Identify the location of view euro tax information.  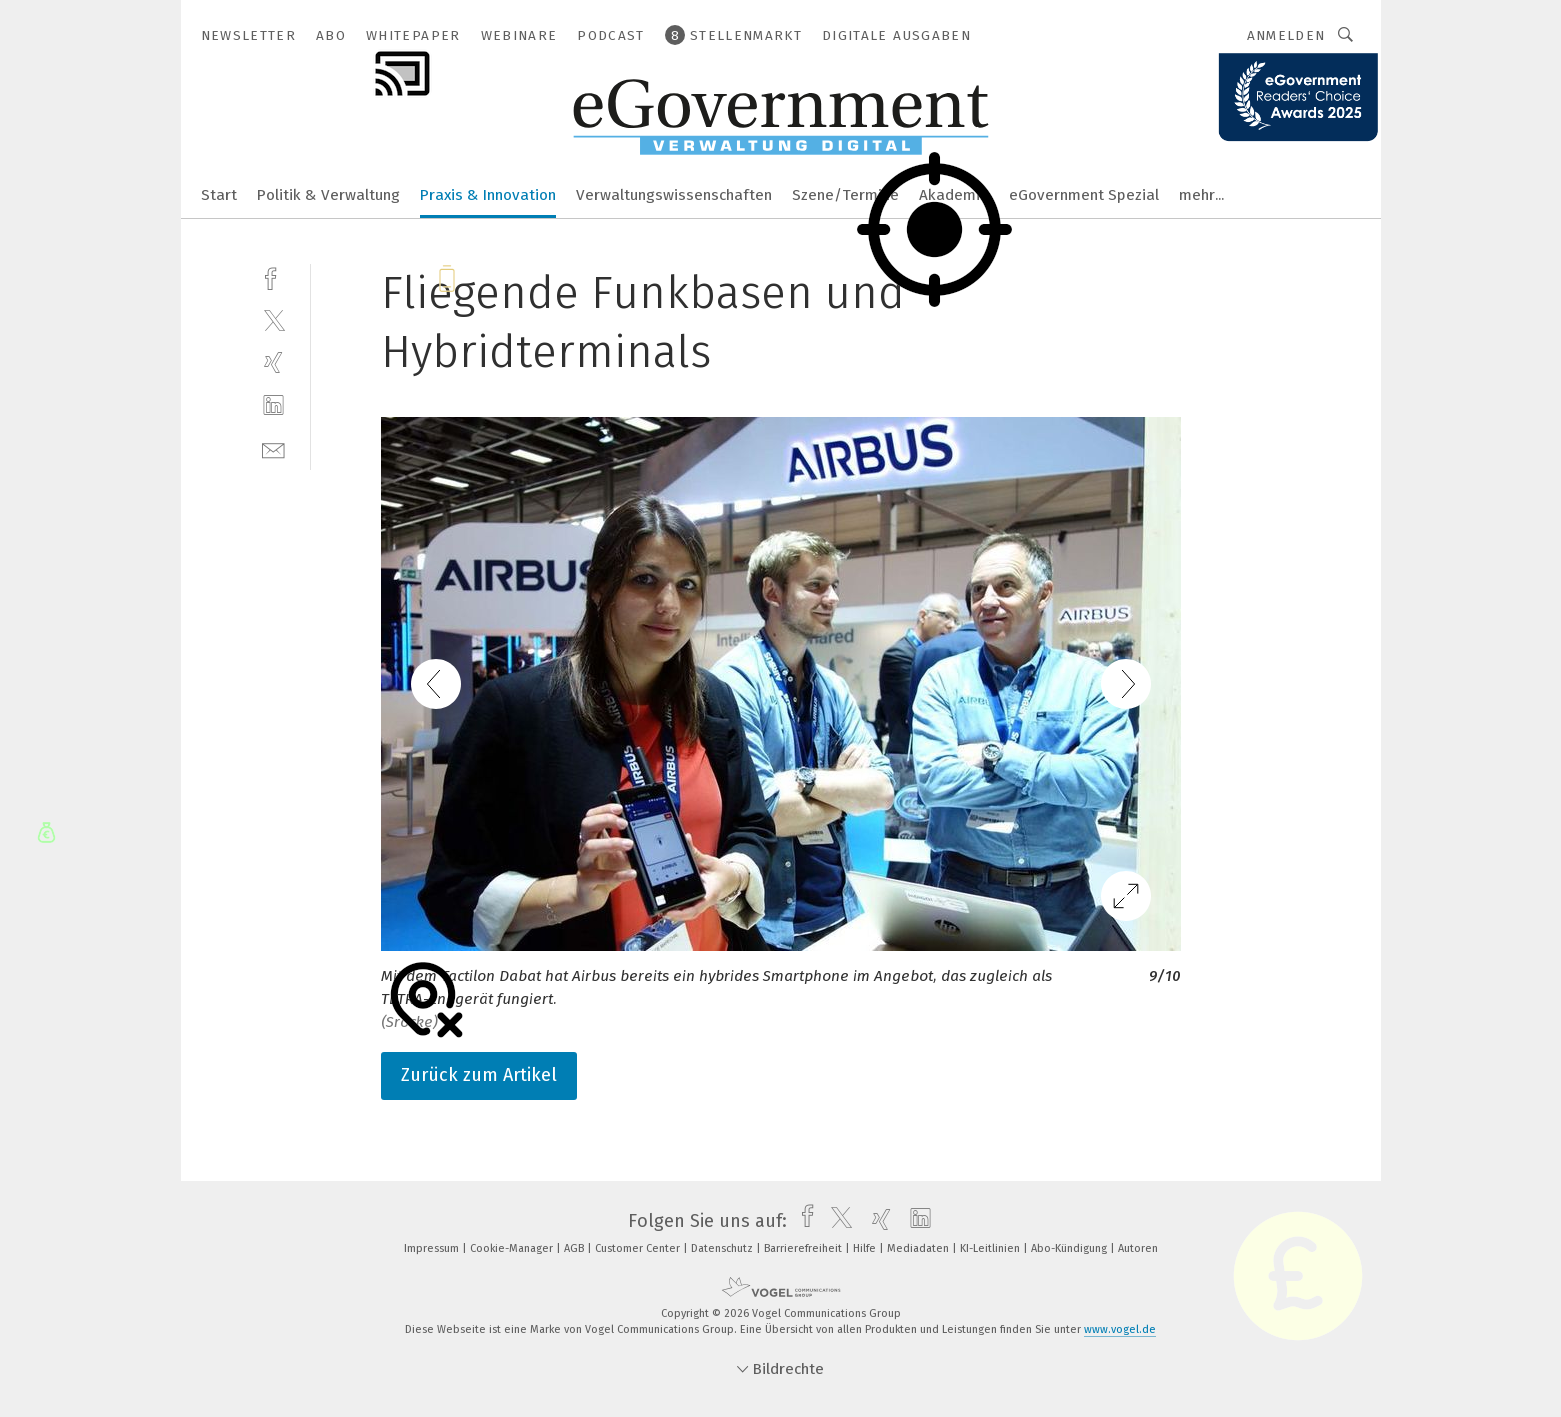
(46, 832).